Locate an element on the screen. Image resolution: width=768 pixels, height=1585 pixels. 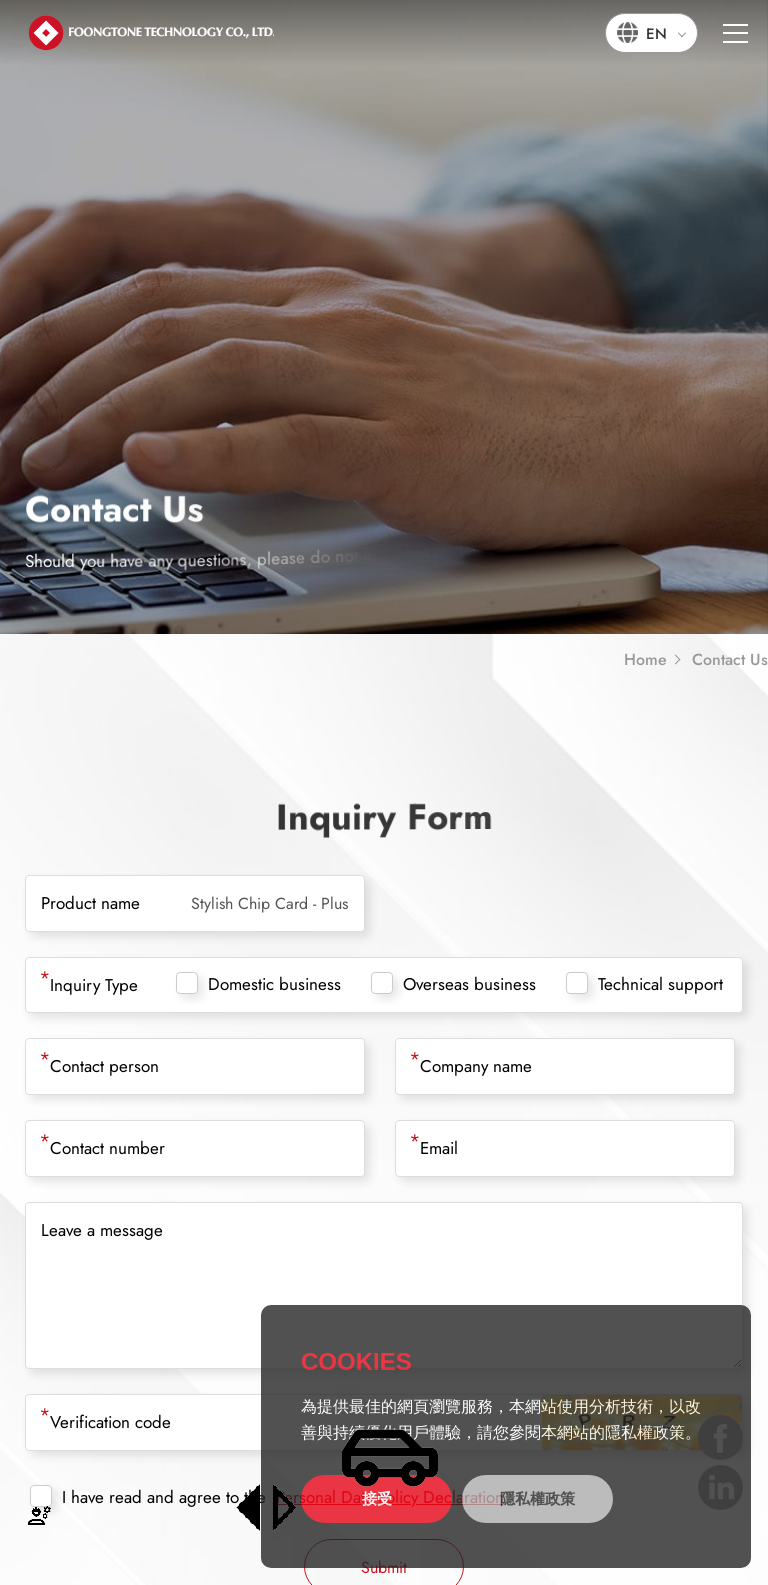
switch to the right panel or view is located at coordinates (266, 1507).